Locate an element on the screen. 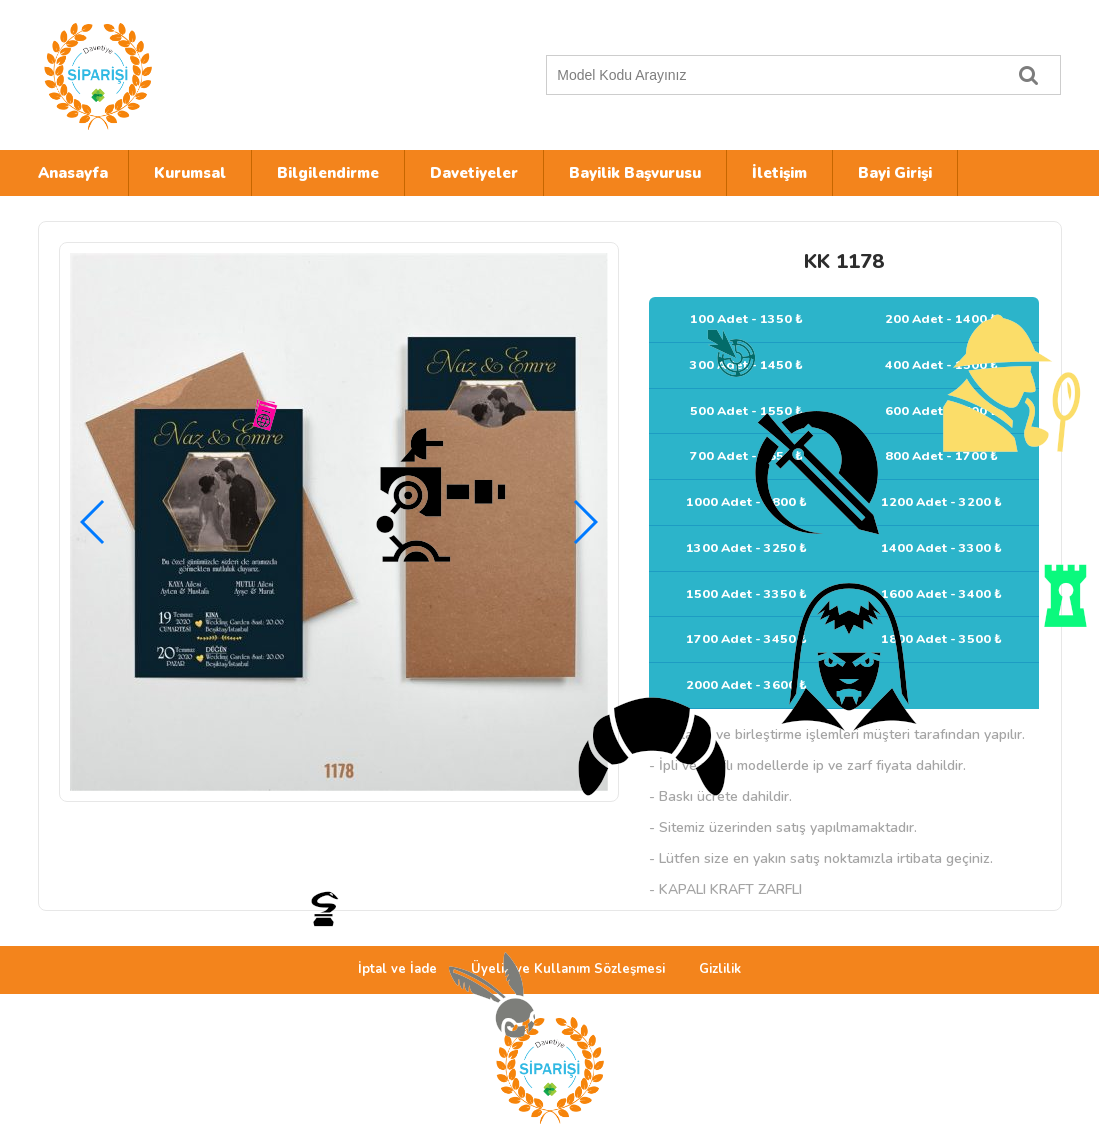 The height and width of the screenshot is (1144, 1099). browse bakery or pastry items is located at coordinates (652, 747).